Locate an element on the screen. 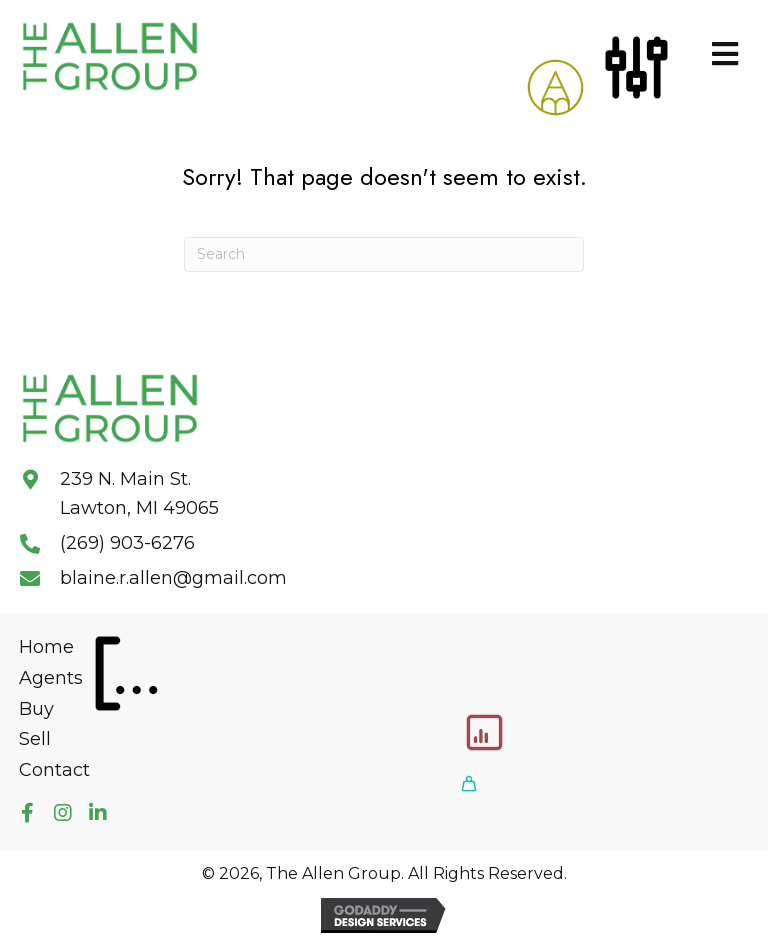 The height and width of the screenshot is (949, 768). adjust settings or preferences is located at coordinates (636, 67).